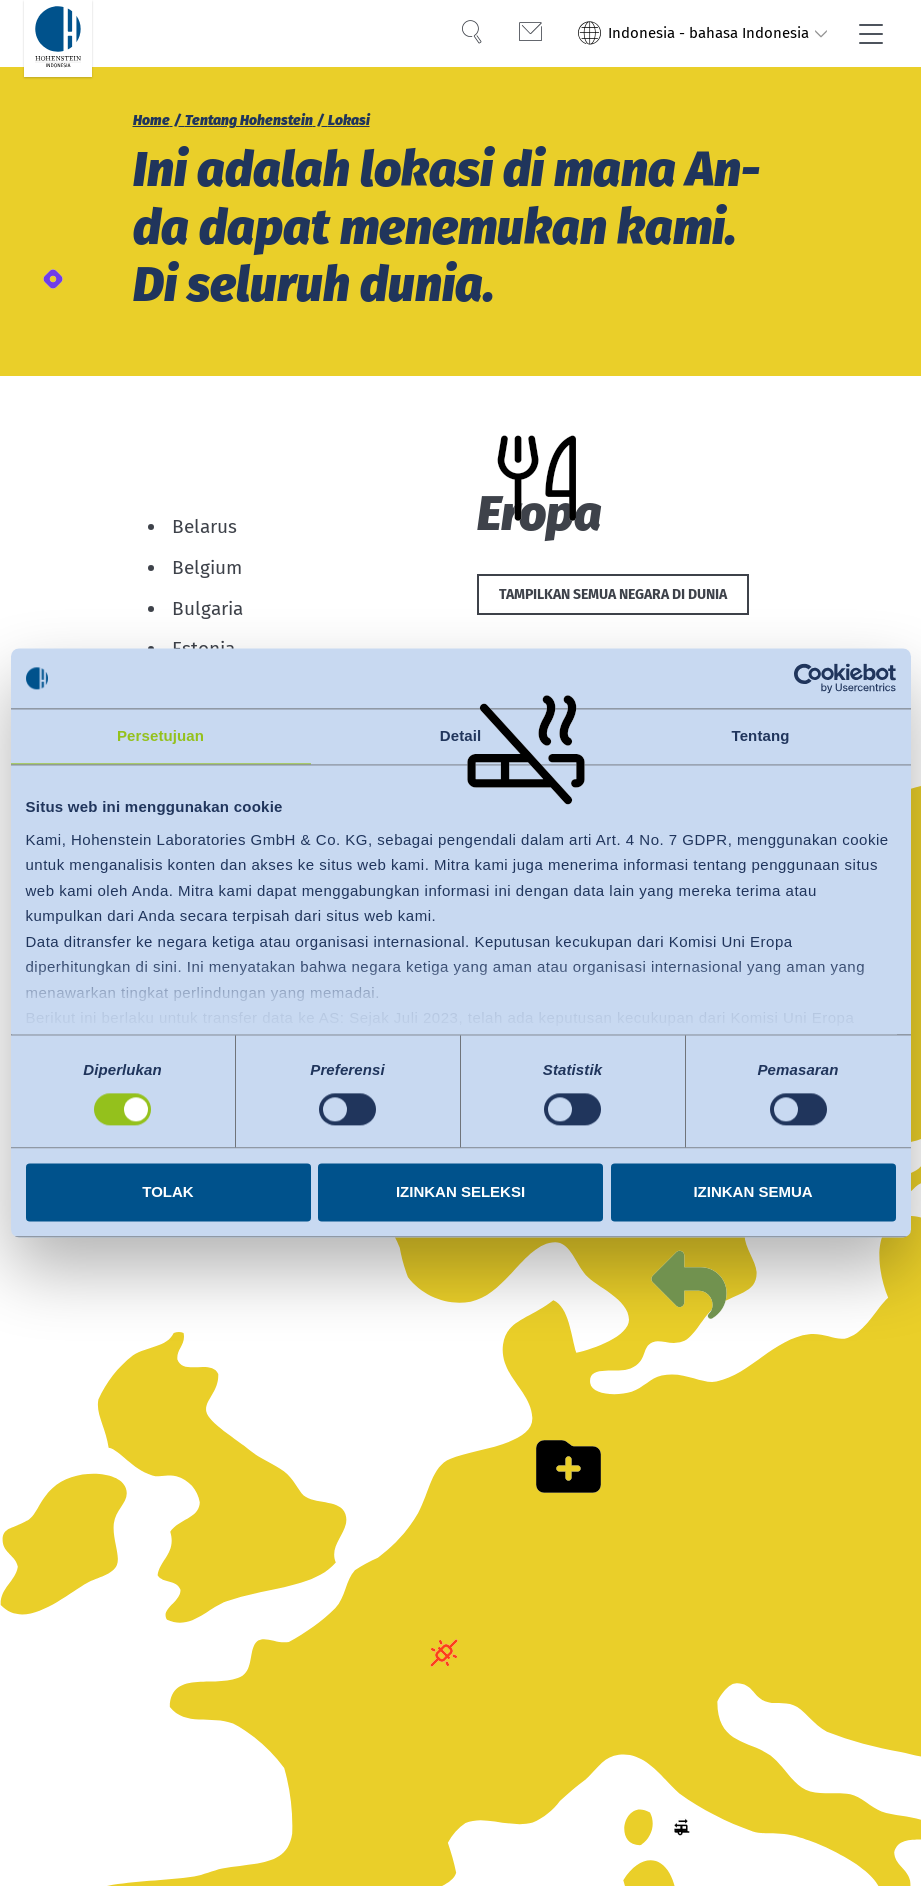  Describe the element at coordinates (538, 476) in the screenshot. I see `browse nearby restaurants or dining options` at that location.